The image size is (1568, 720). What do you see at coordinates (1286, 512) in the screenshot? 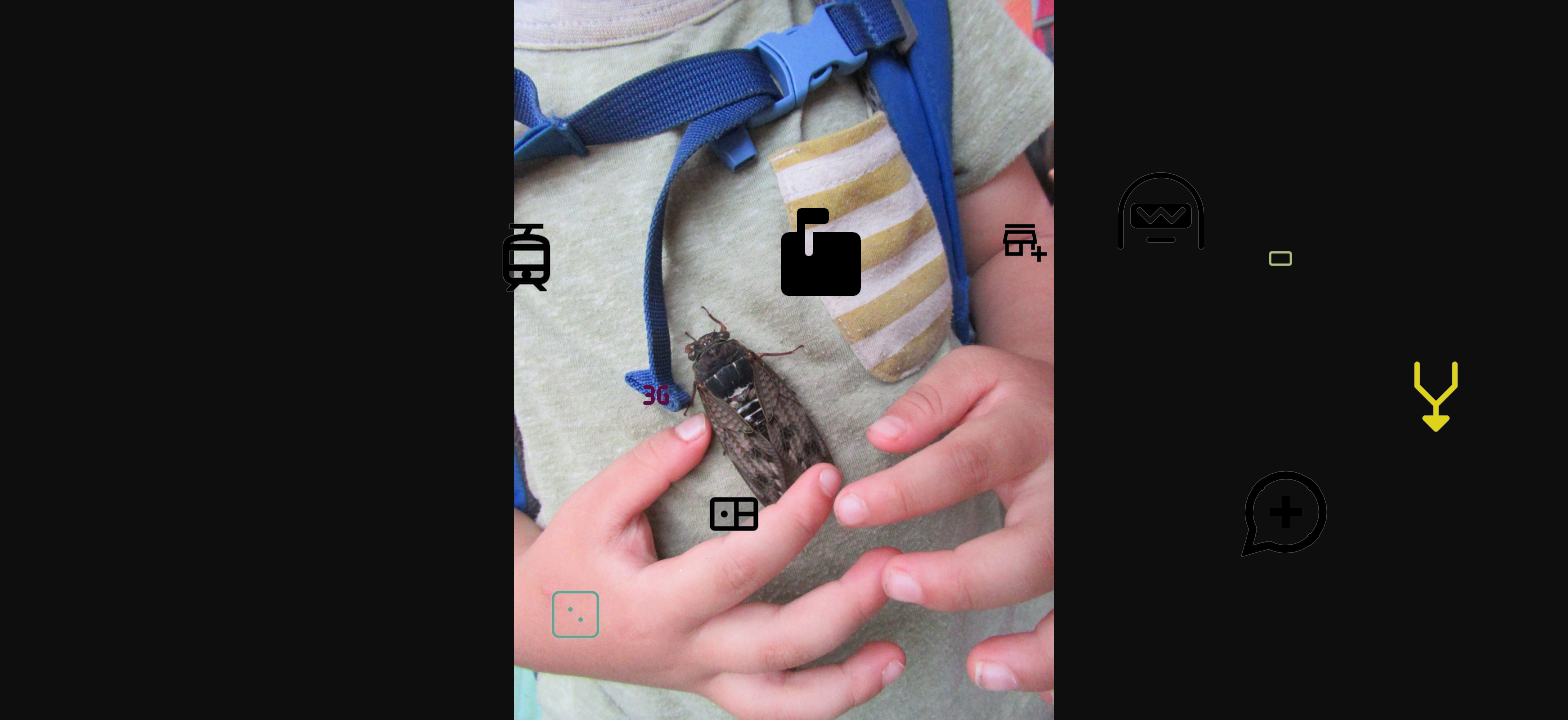
I see `add a review or comment to a location` at bounding box center [1286, 512].